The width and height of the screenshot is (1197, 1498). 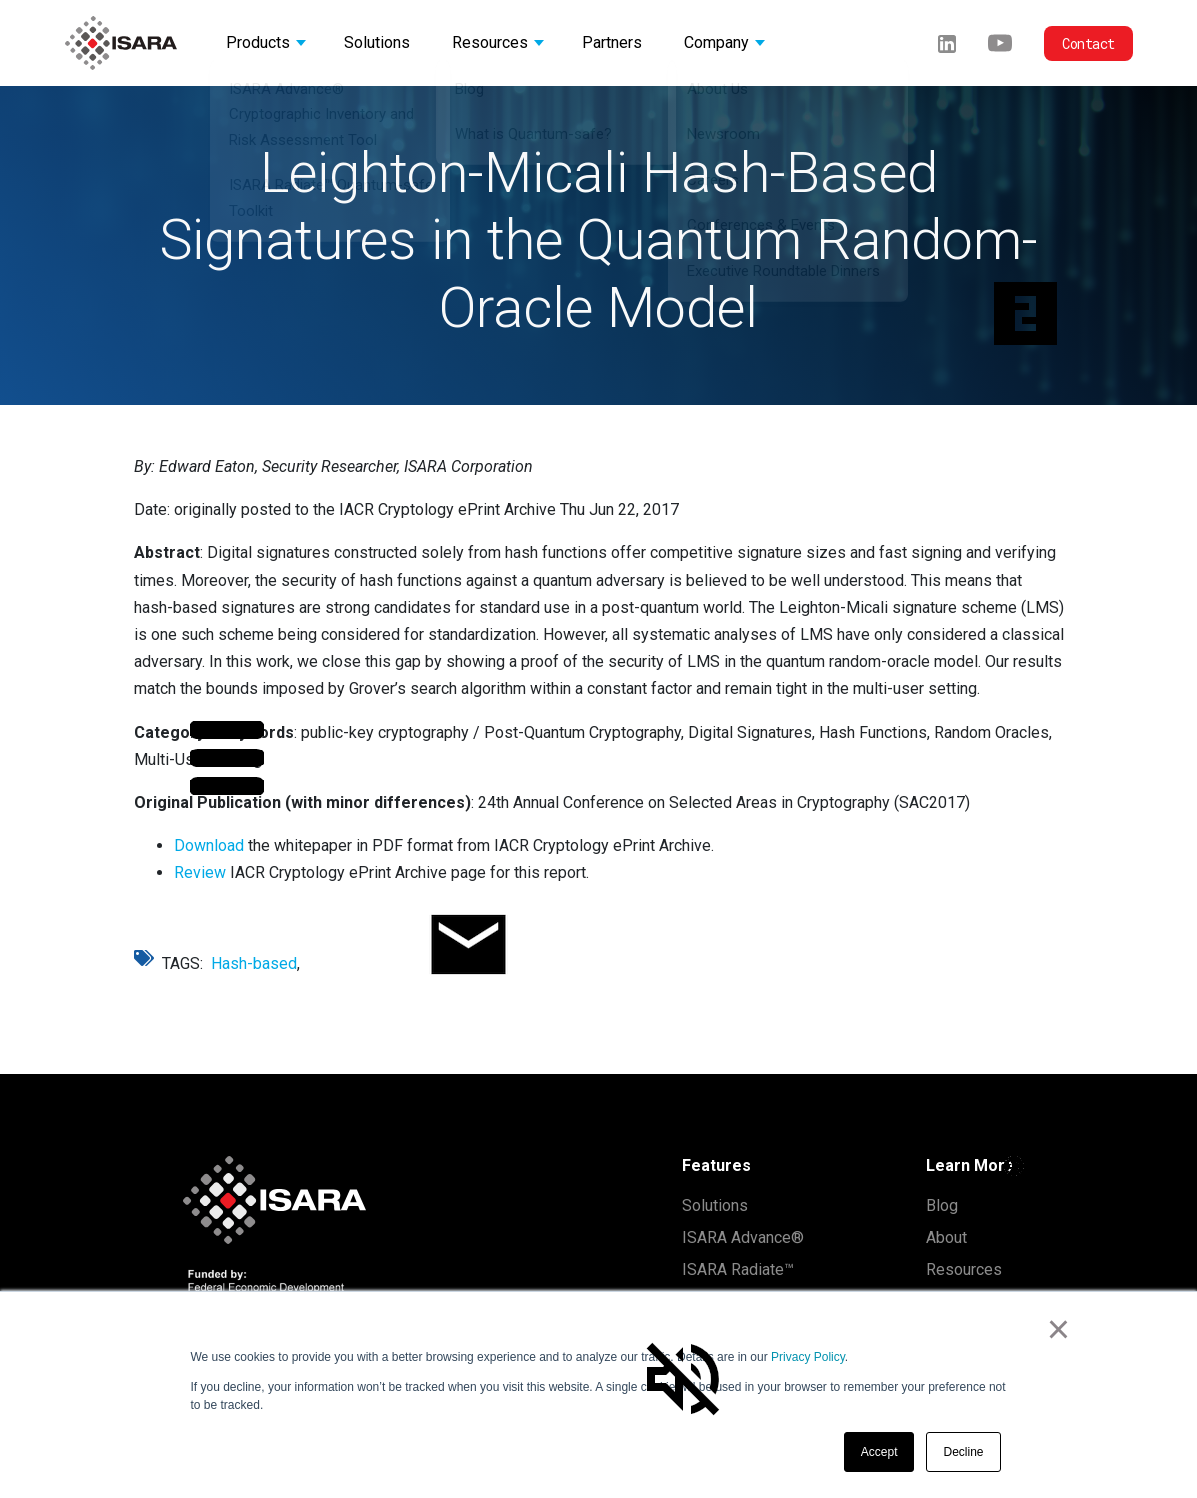 What do you see at coordinates (1025, 313) in the screenshot?
I see `select option number two` at bounding box center [1025, 313].